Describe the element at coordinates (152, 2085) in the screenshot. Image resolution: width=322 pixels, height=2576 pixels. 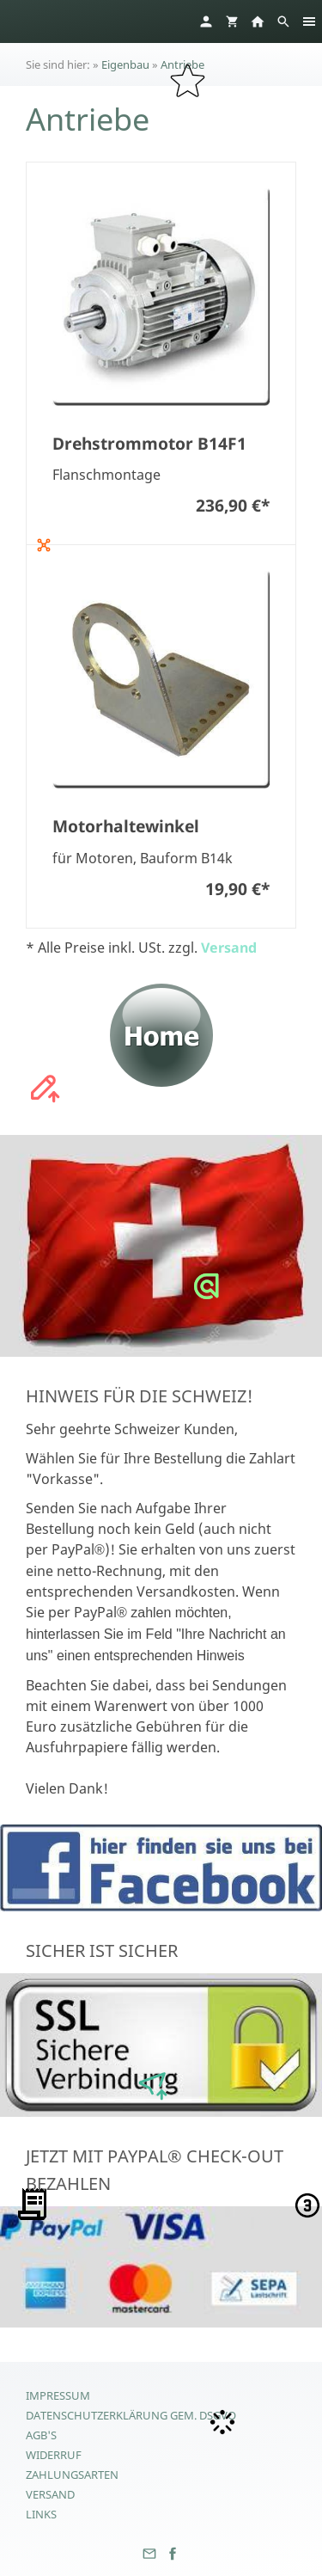
I see `upload or share your current location` at that location.